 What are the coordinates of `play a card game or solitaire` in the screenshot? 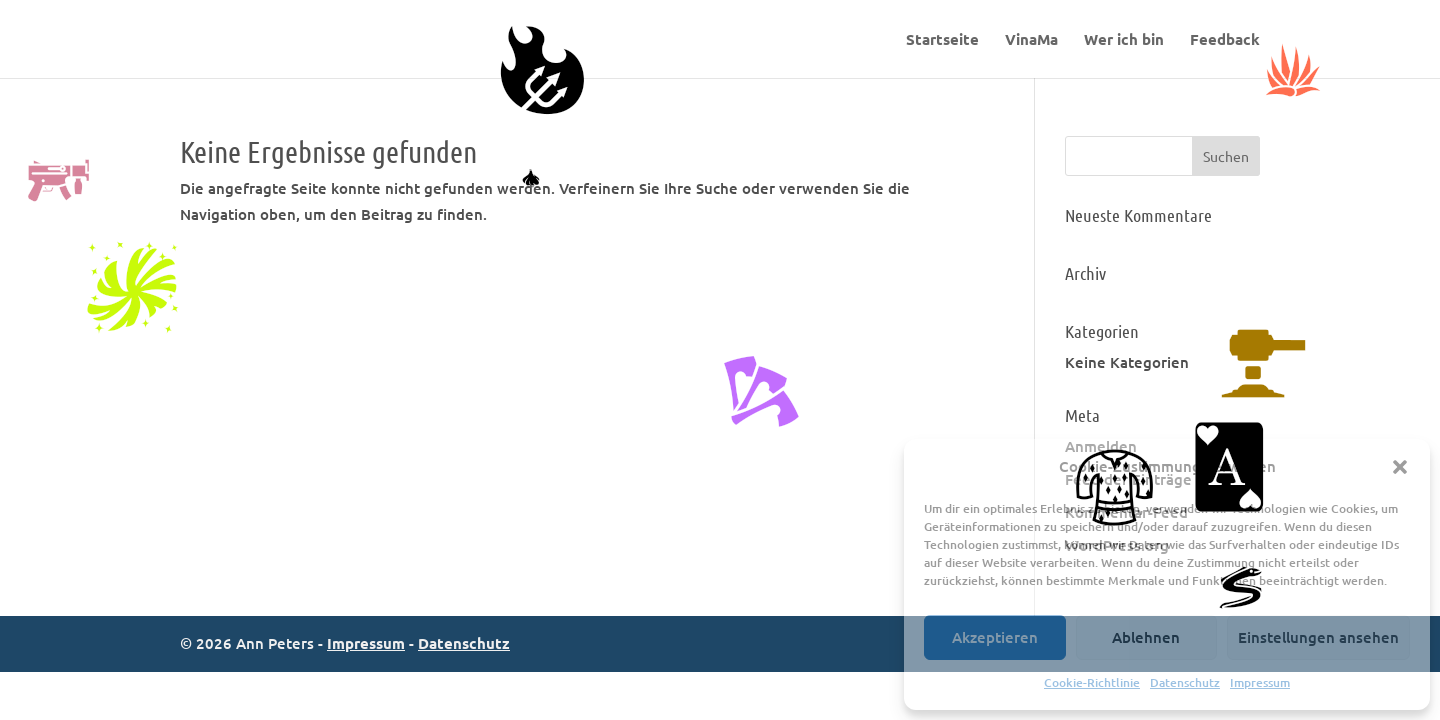 It's located at (1229, 467).